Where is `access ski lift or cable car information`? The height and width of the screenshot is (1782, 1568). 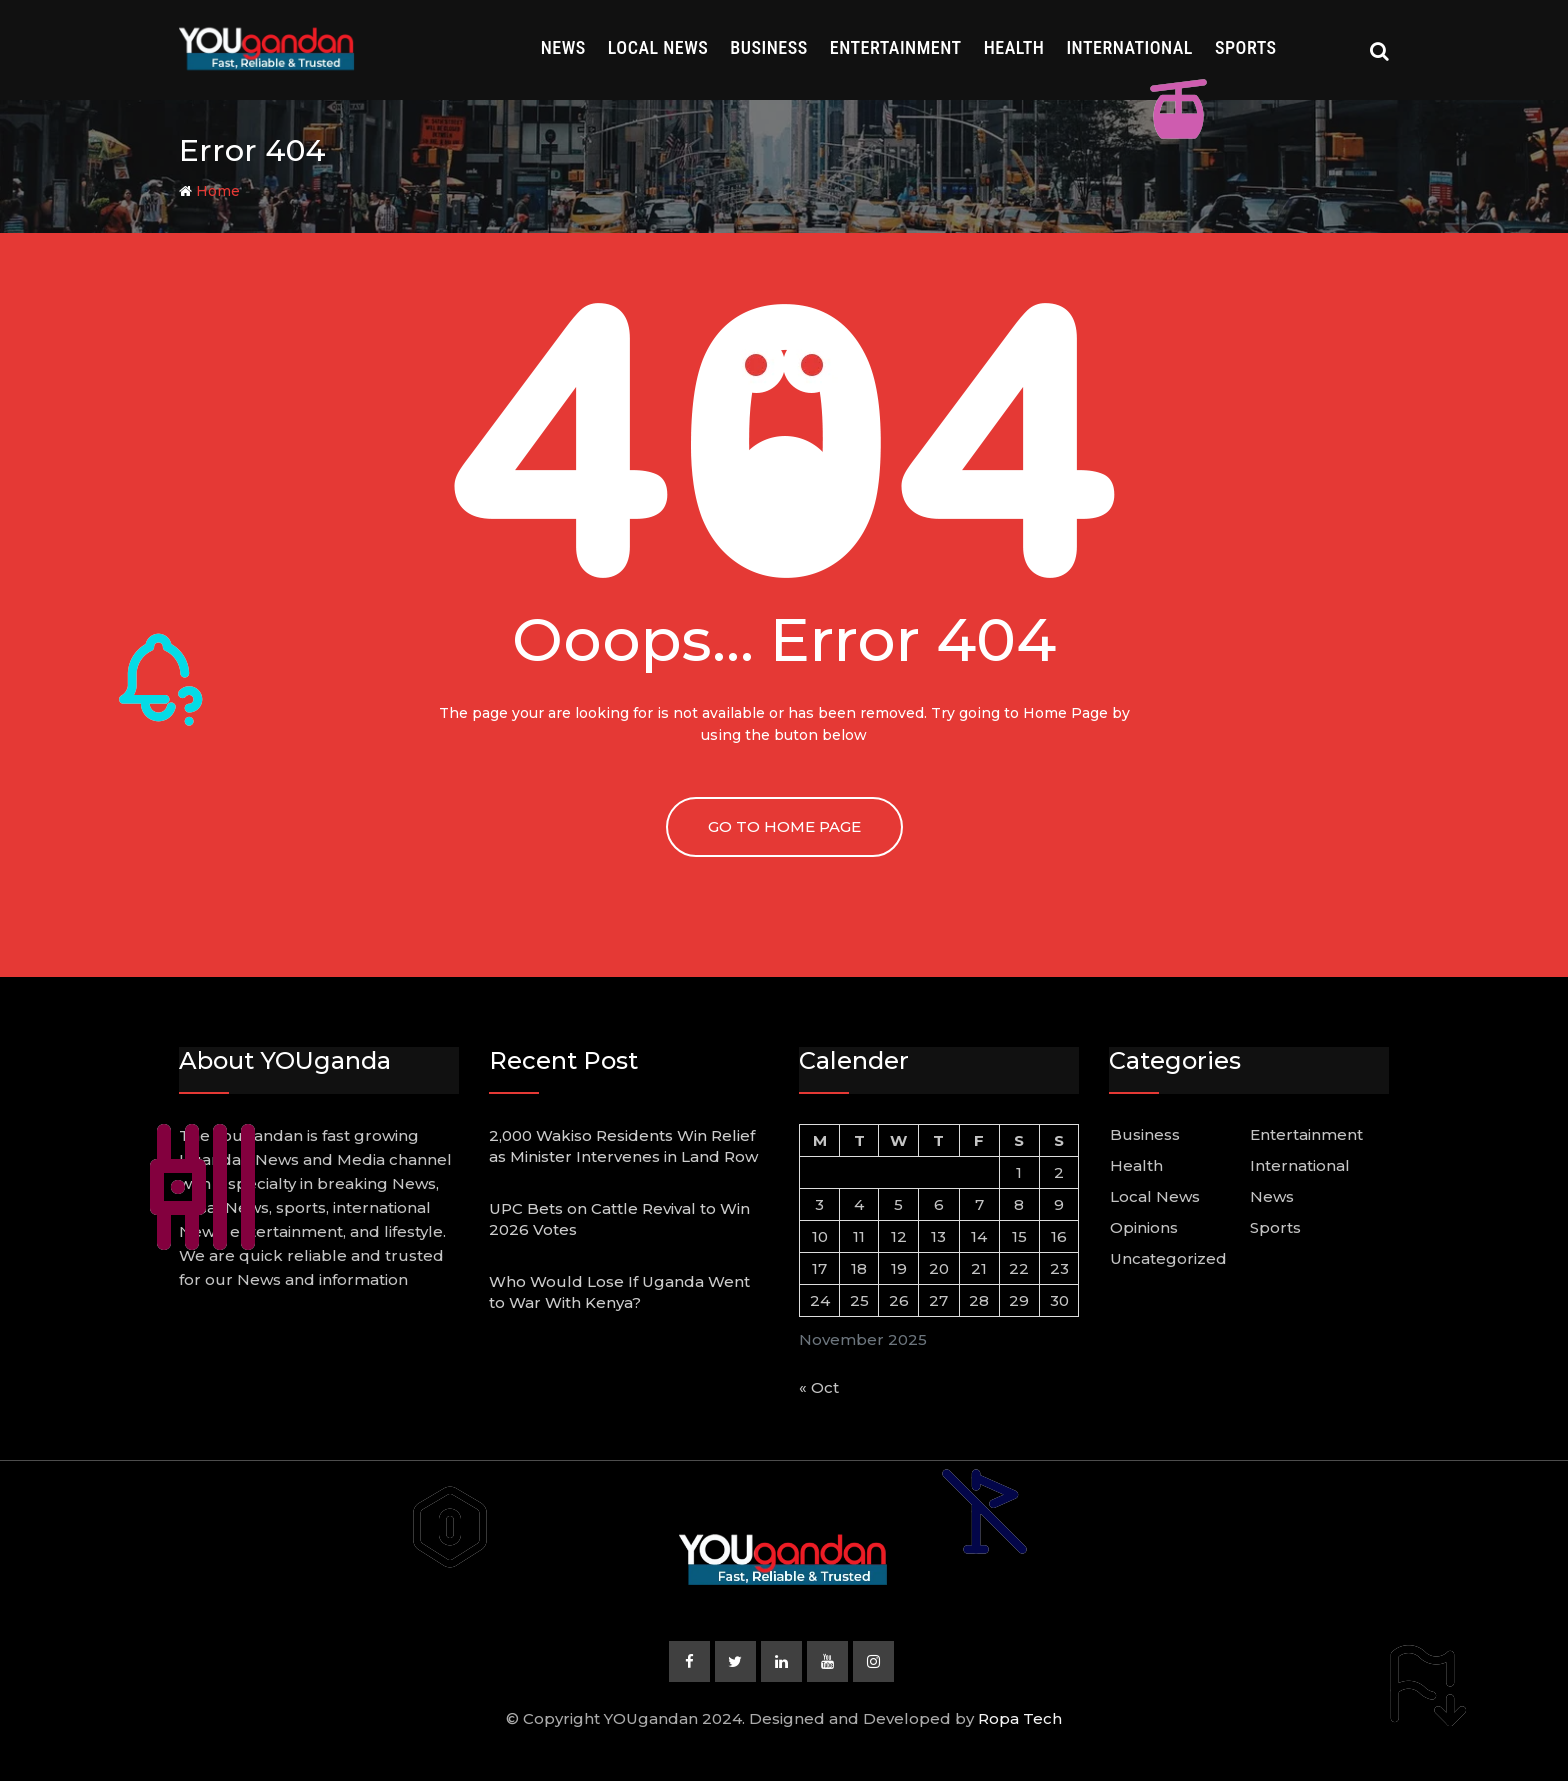
access ski lift or cable car information is located at coordinates (1178, 110).